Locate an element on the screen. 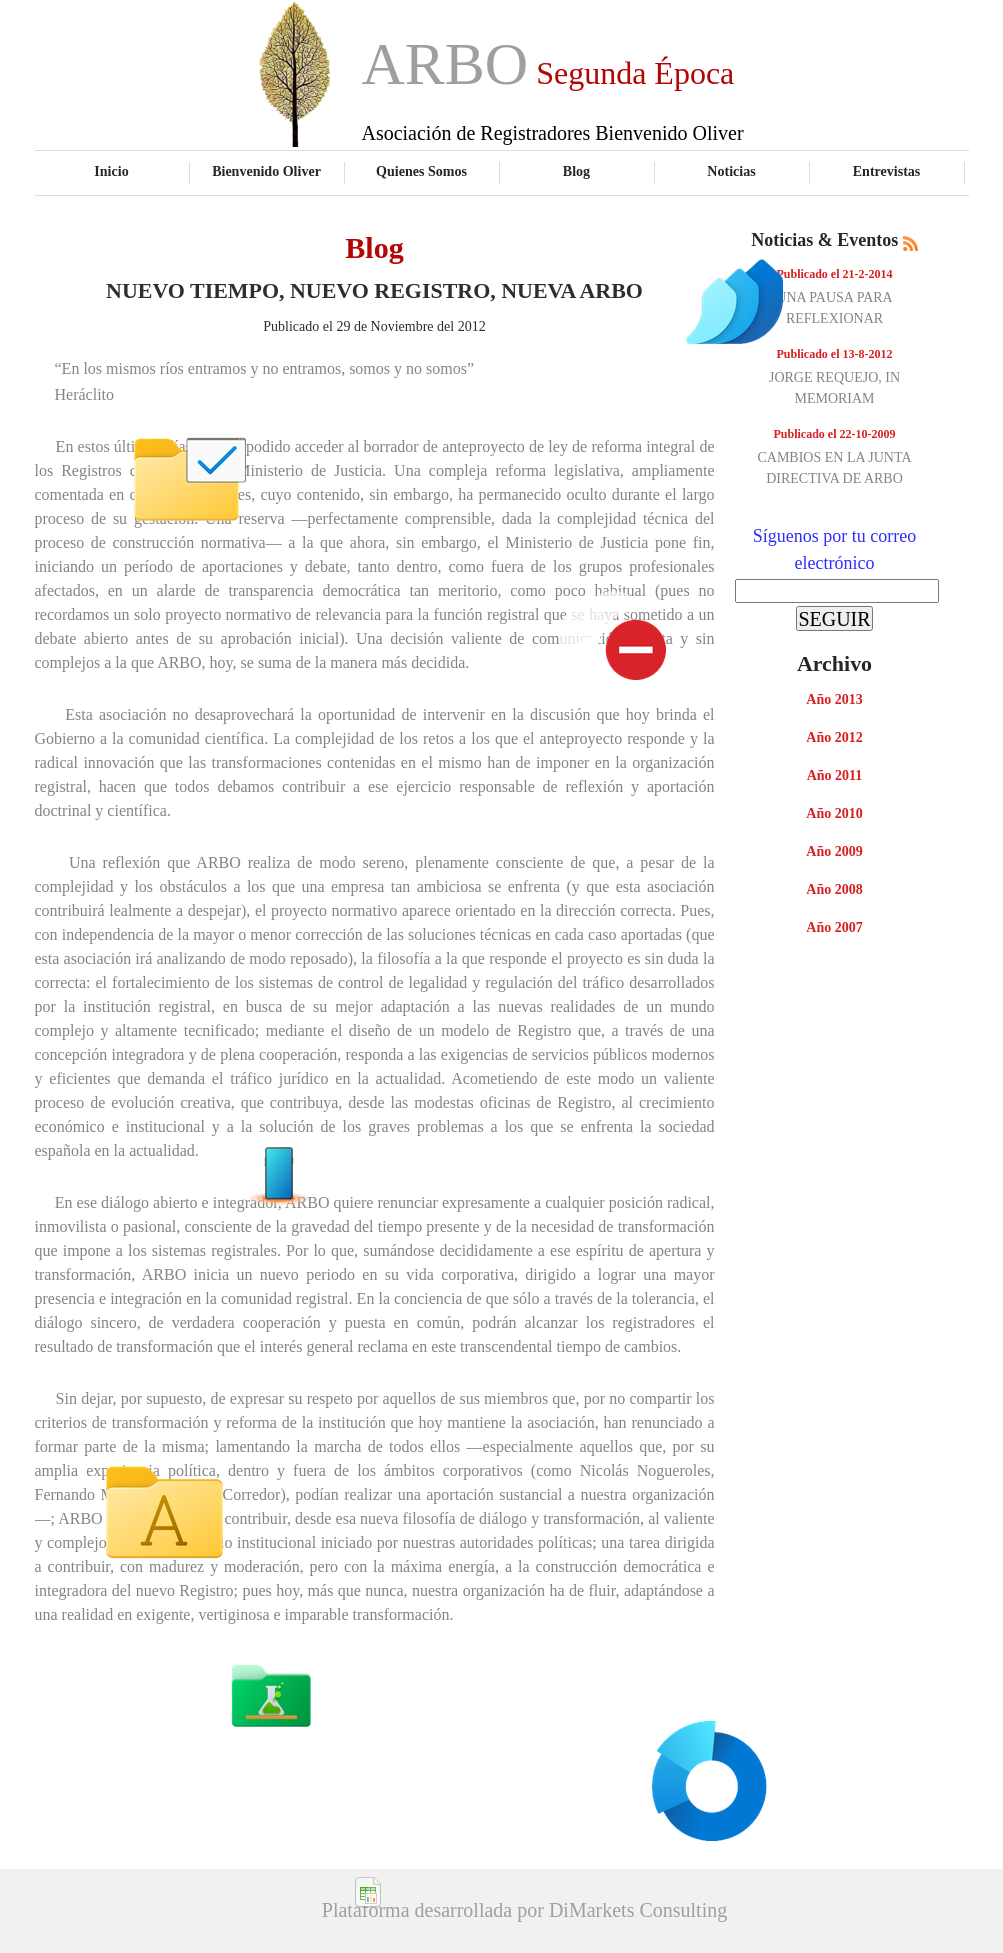 Image resolution: width=1003 pixels, height=1953 pixels. enable mobile hotspot sharing is located at coordinates (279, 1176).